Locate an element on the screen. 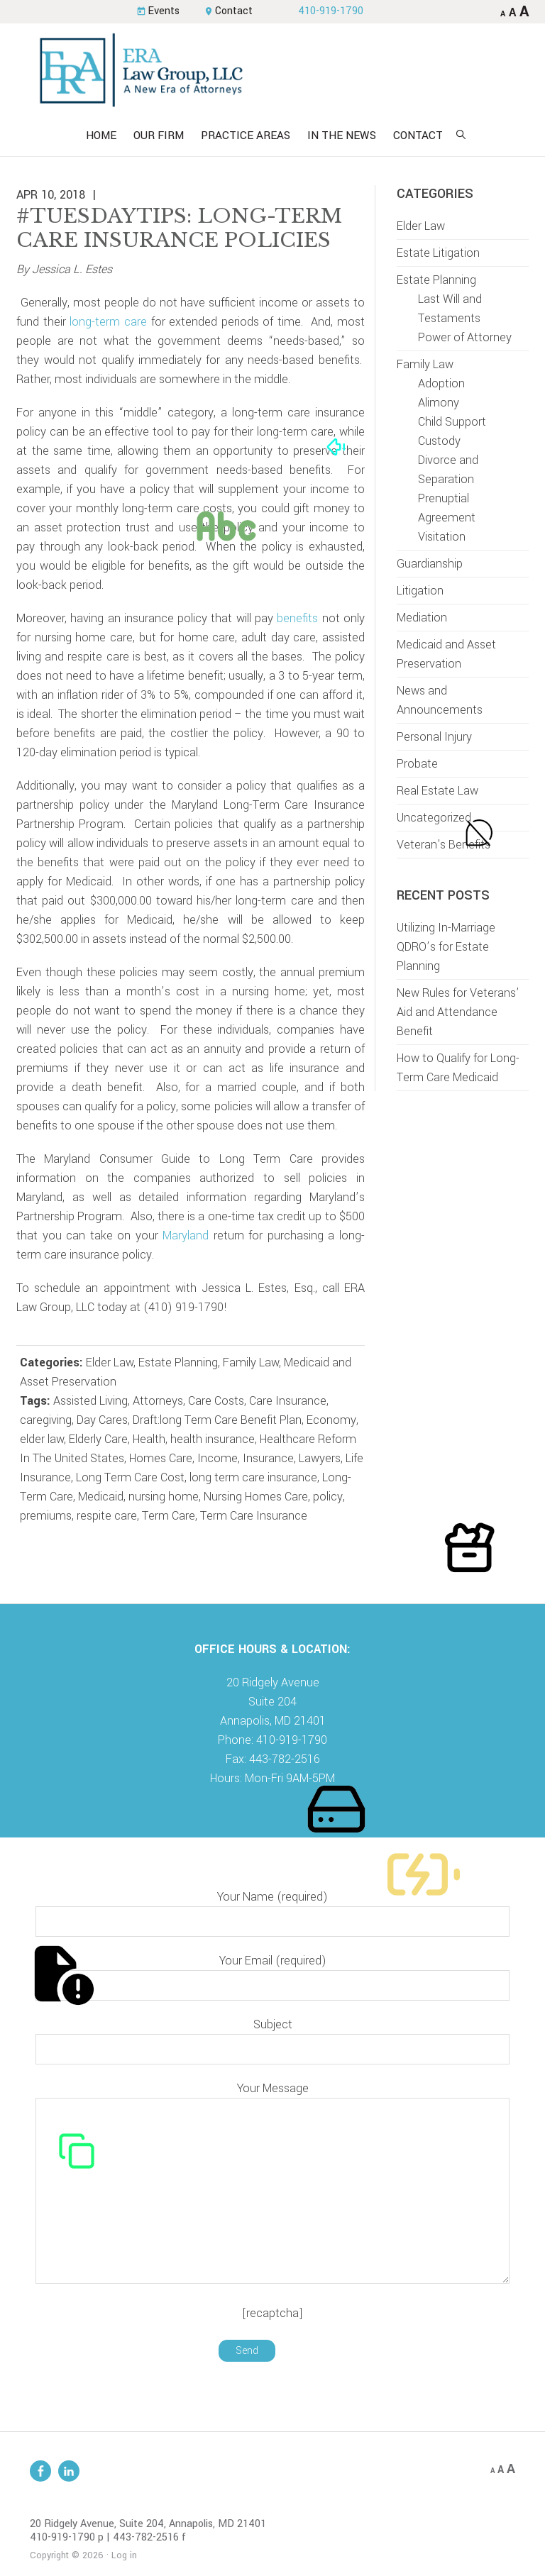  mute or disable chat notifications is located at coordinates (478, 833).